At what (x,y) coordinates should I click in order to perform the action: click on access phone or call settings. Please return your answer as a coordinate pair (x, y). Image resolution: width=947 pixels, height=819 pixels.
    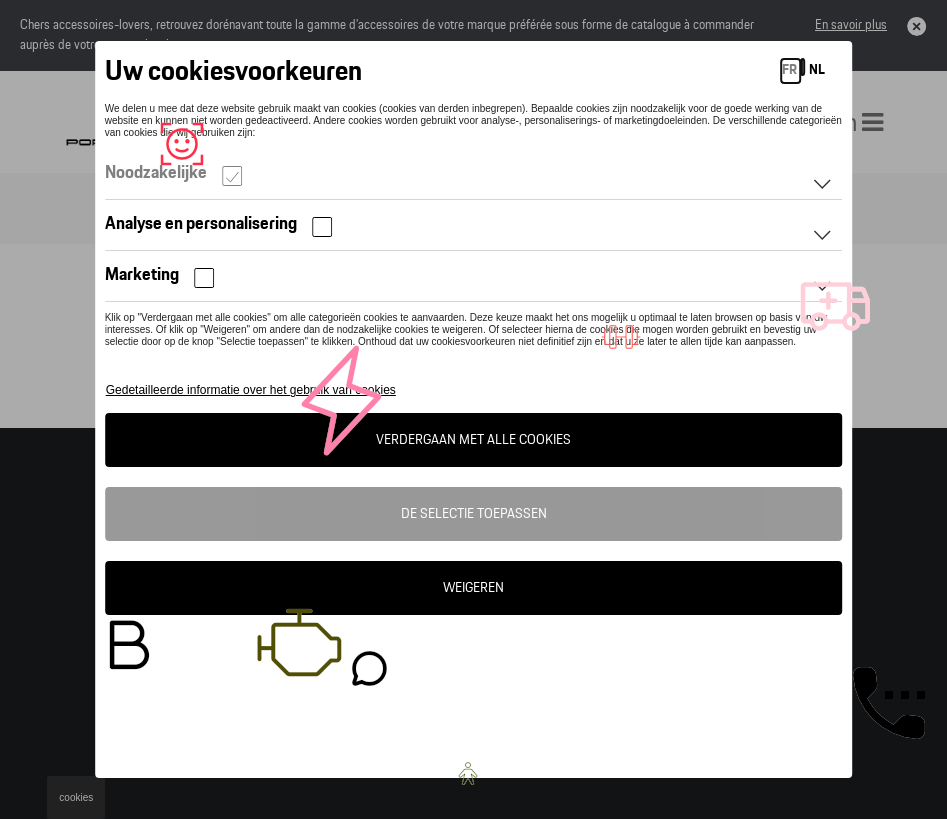
    Looking at the image, I should click on (889, 703).